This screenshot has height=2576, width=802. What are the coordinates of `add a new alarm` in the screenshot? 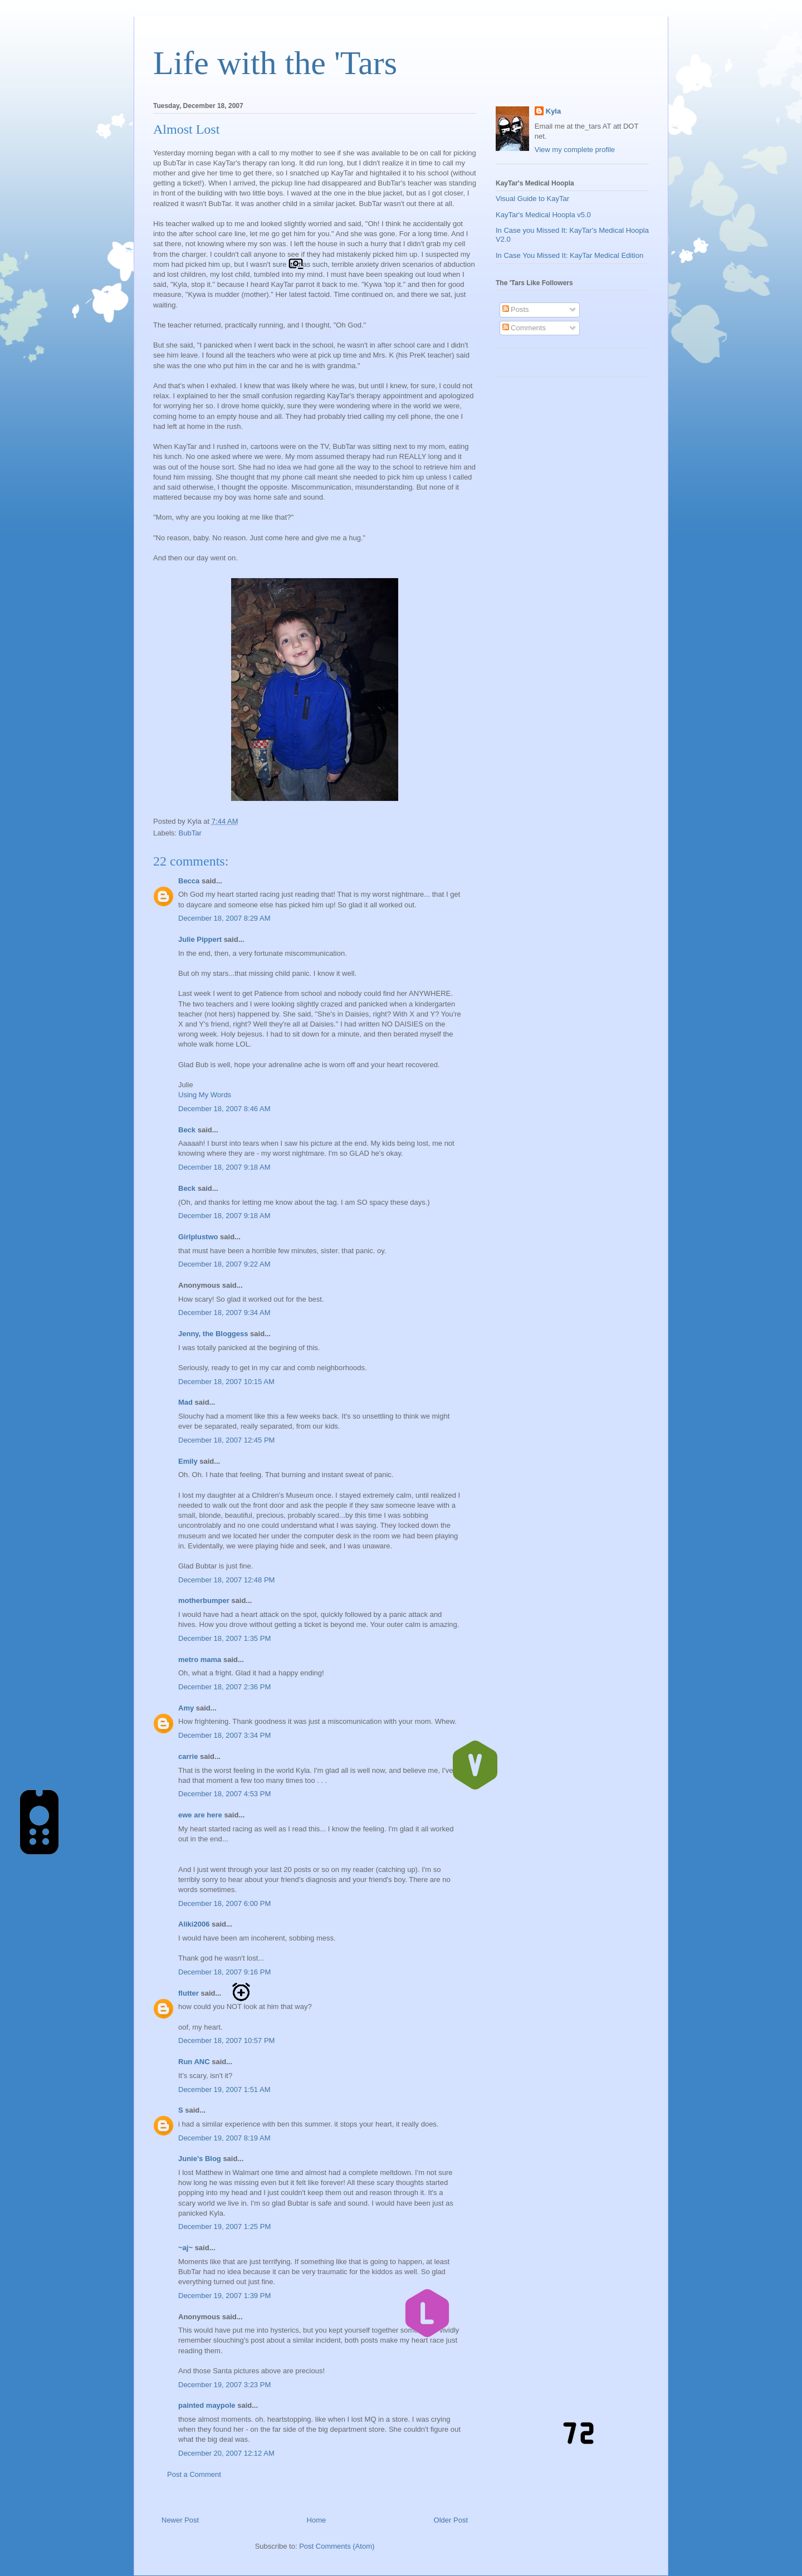 It's located at (241, 1992).